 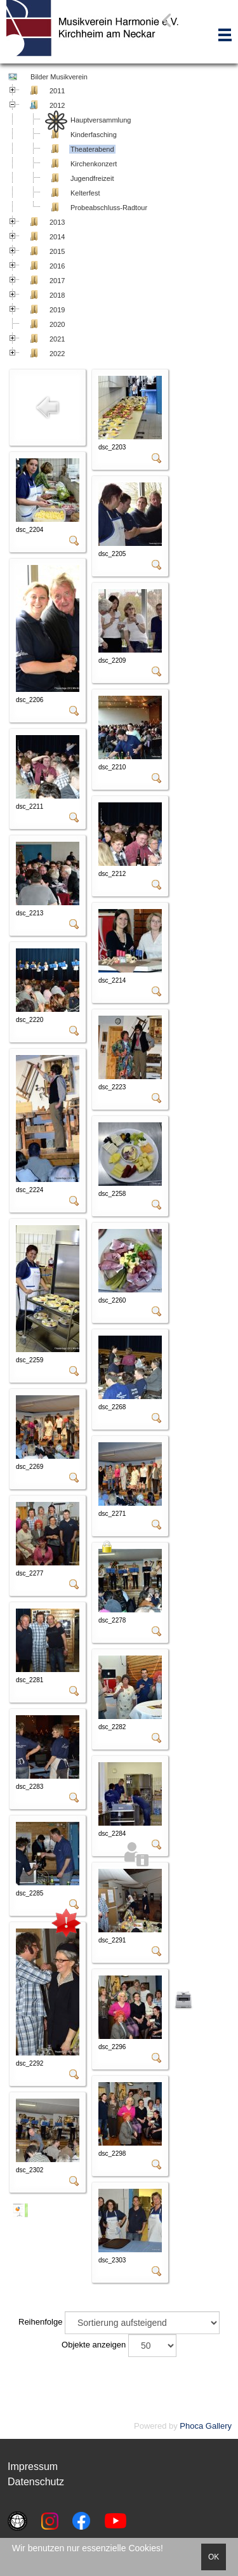 What do you see at coordinates (20, 2210) in the screenshot?
I see `presentation template file type` at bounding box center [20, 2210].